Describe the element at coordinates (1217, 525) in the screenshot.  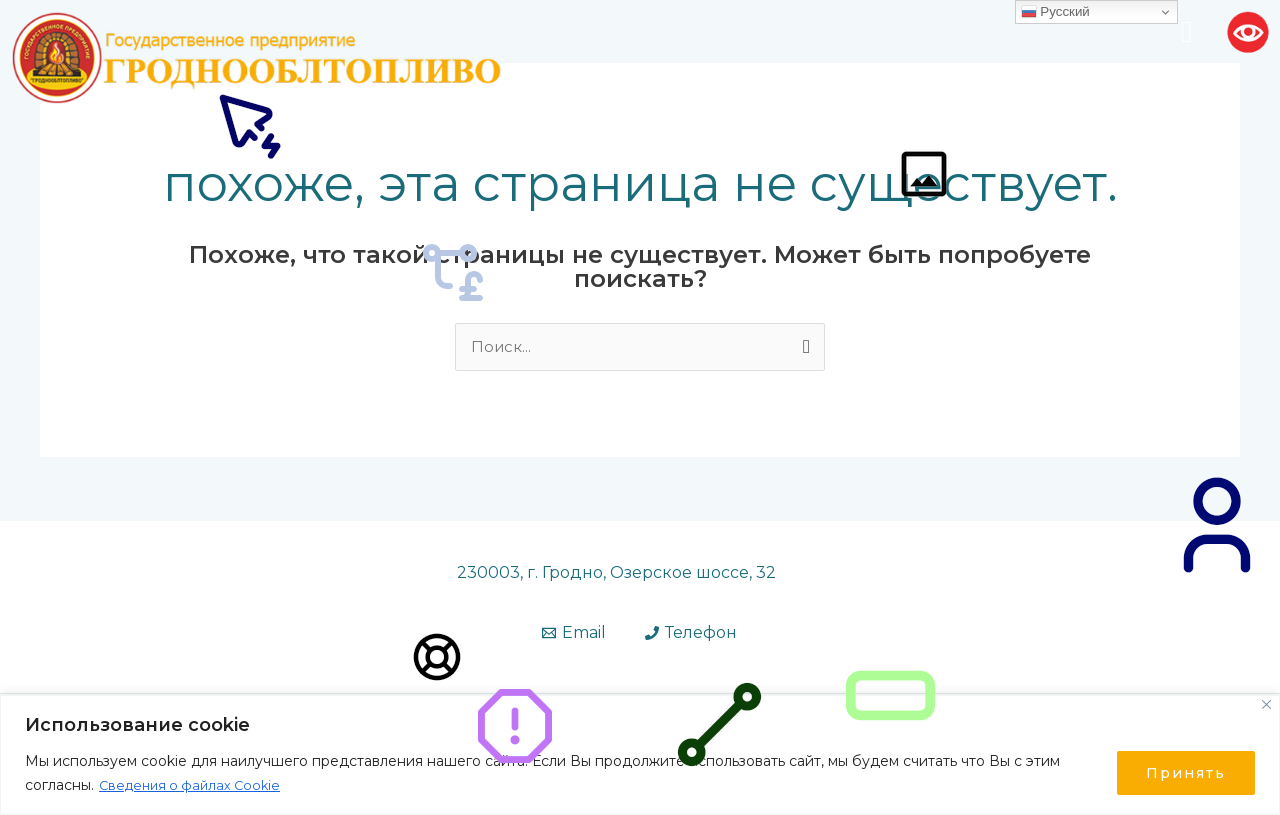
I see `view your profile` at that location.